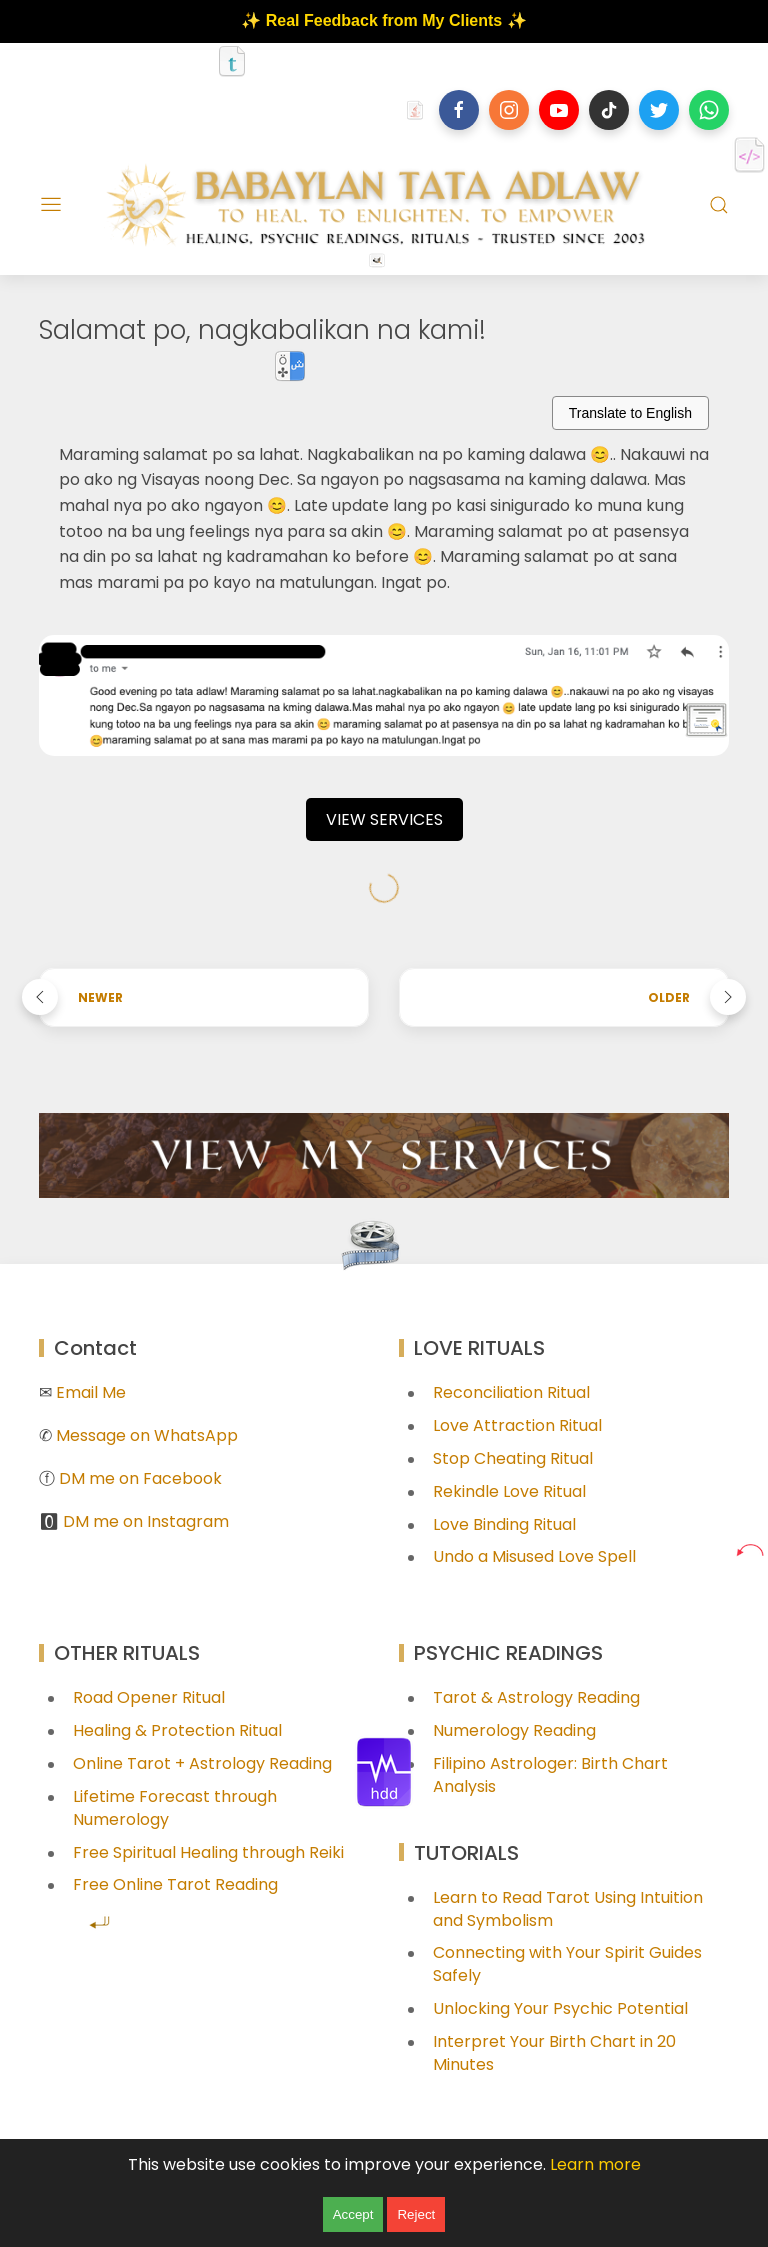  What do you see at coordinates (749, 154) in the screenshot?
I see `an xml file type indicator` at bounding box center [749, 154].